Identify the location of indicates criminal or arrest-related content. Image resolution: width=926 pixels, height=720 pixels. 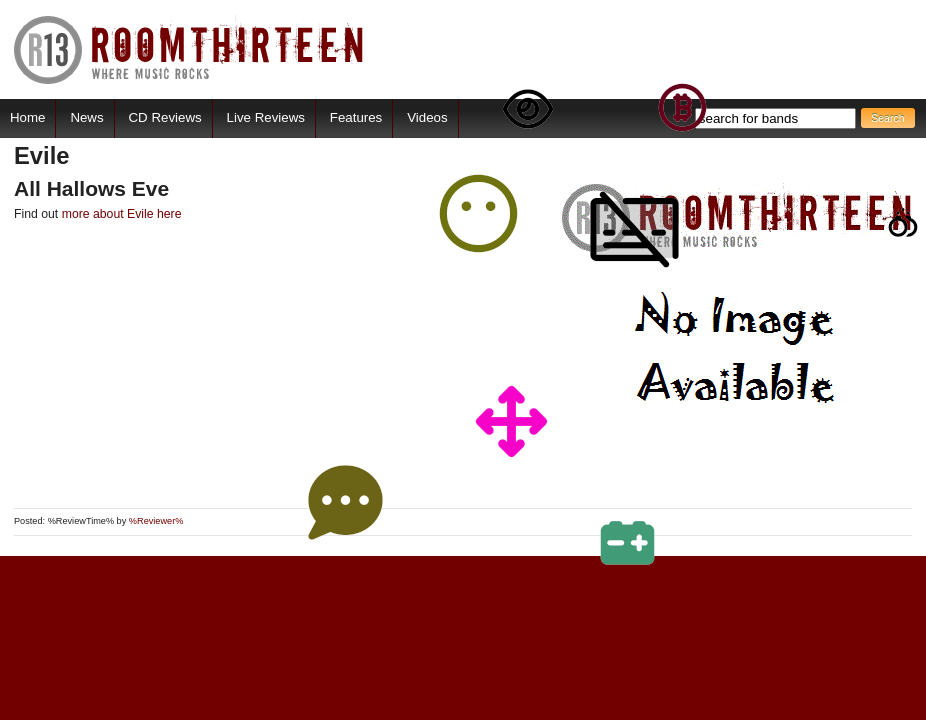
(903, 224).